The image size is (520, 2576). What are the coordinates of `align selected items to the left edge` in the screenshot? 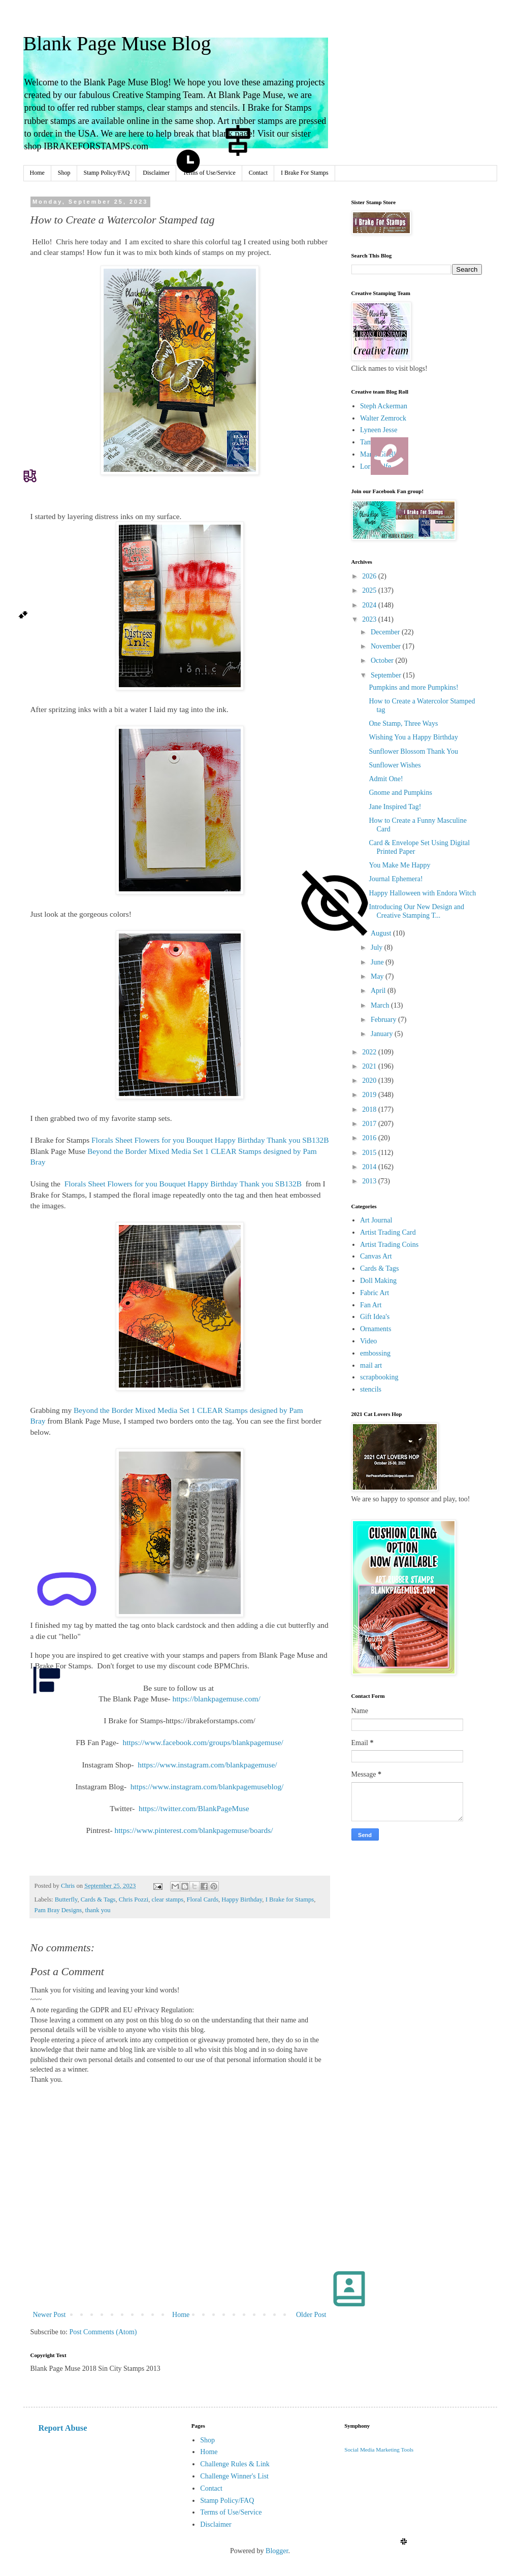 It's located at (47, 1680).